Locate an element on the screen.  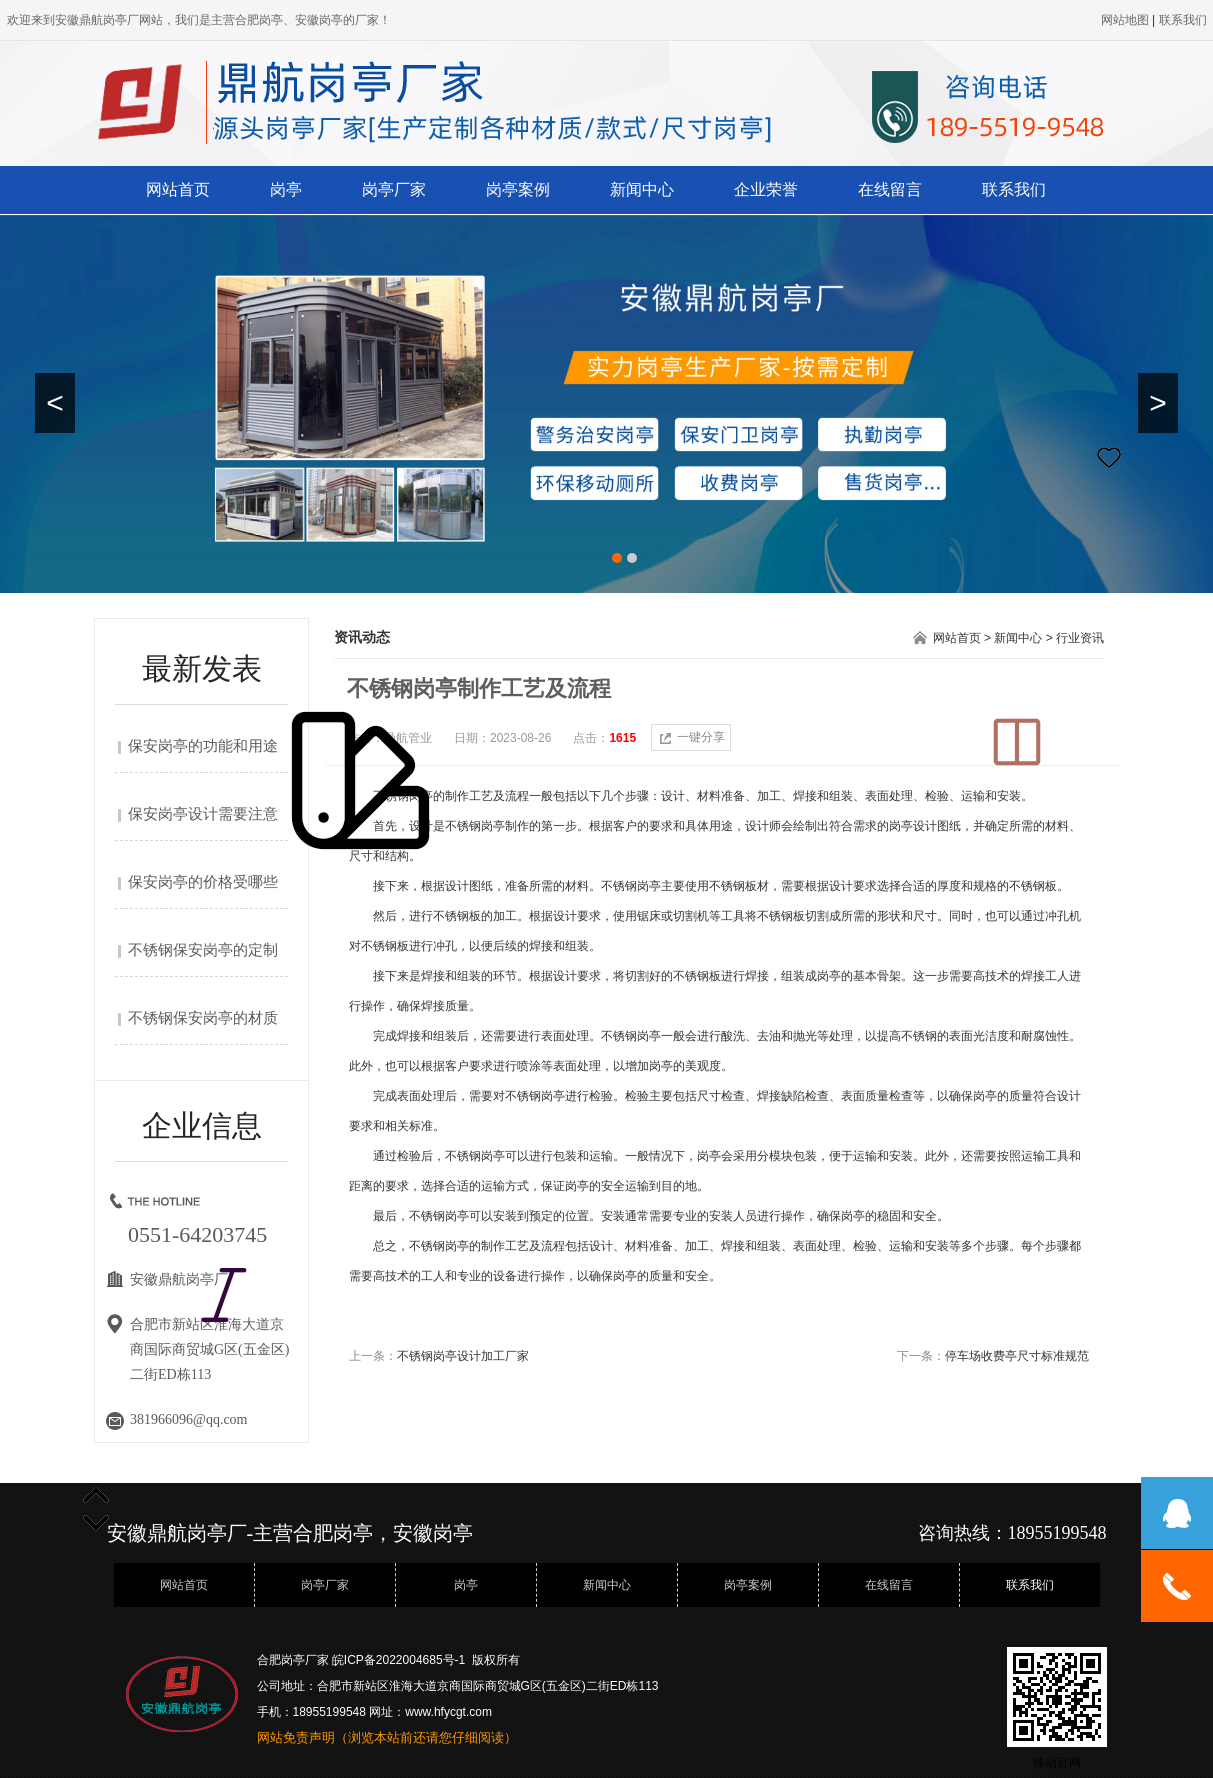
split view horizontally is located at coordinates (1017, 742).